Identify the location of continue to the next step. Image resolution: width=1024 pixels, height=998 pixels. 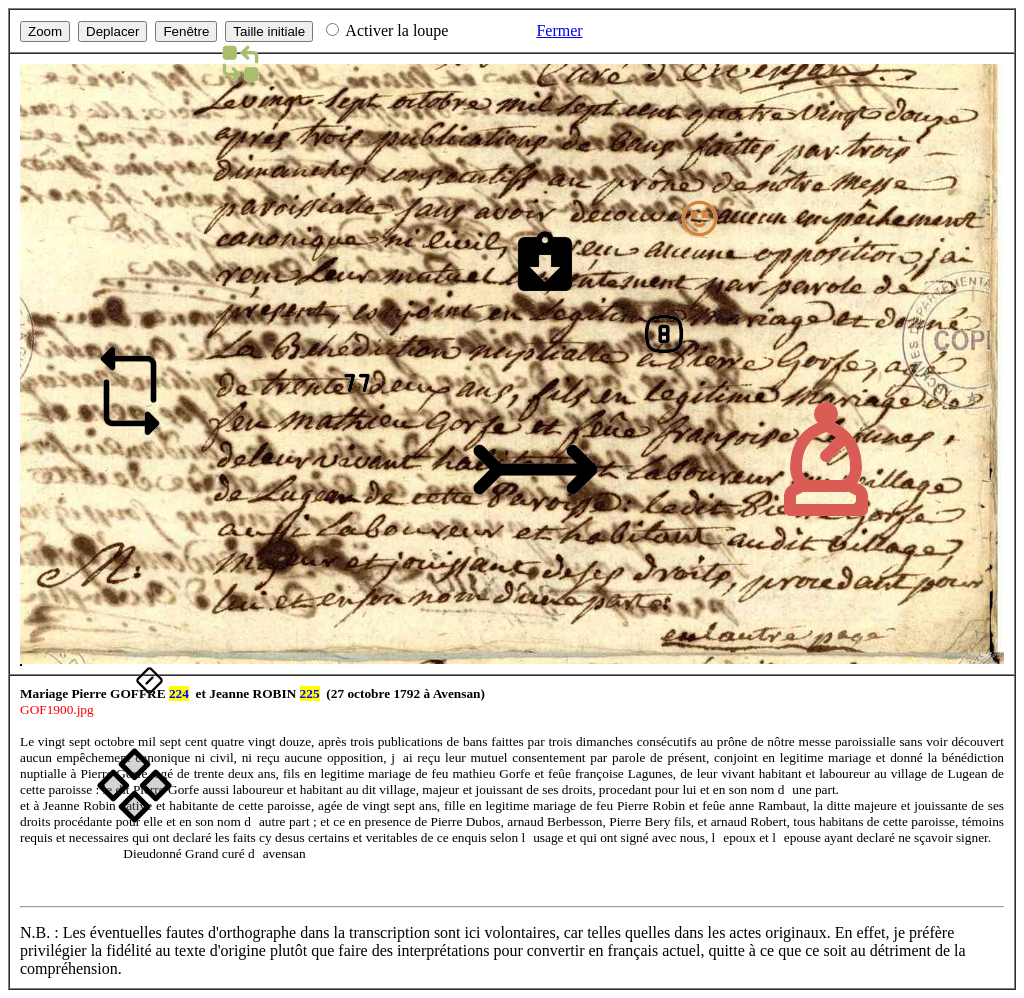
(535, 469).